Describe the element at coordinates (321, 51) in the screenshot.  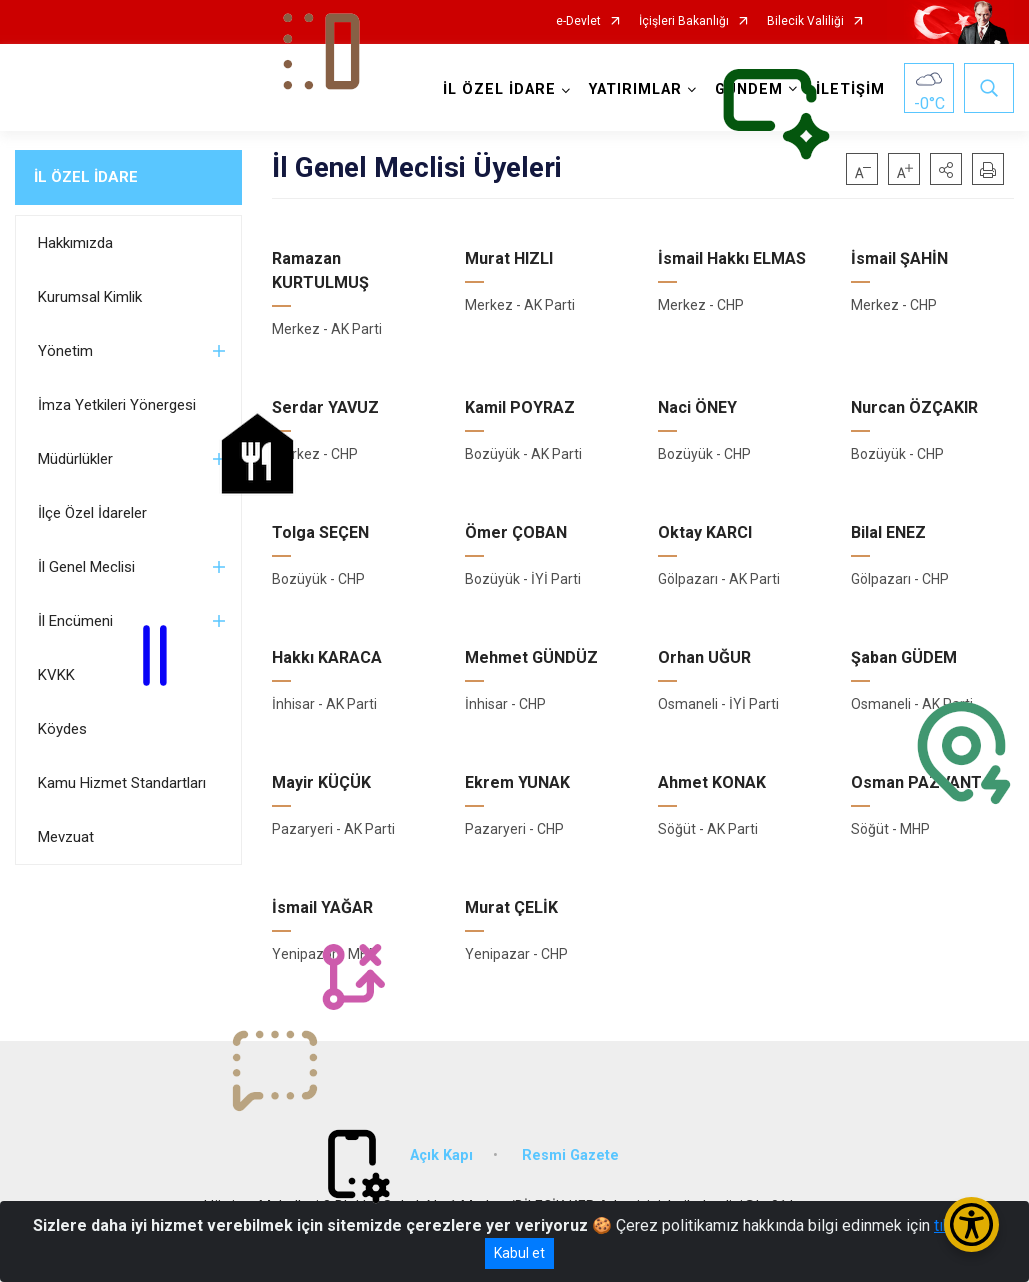
I see `align content to the right` at that location.